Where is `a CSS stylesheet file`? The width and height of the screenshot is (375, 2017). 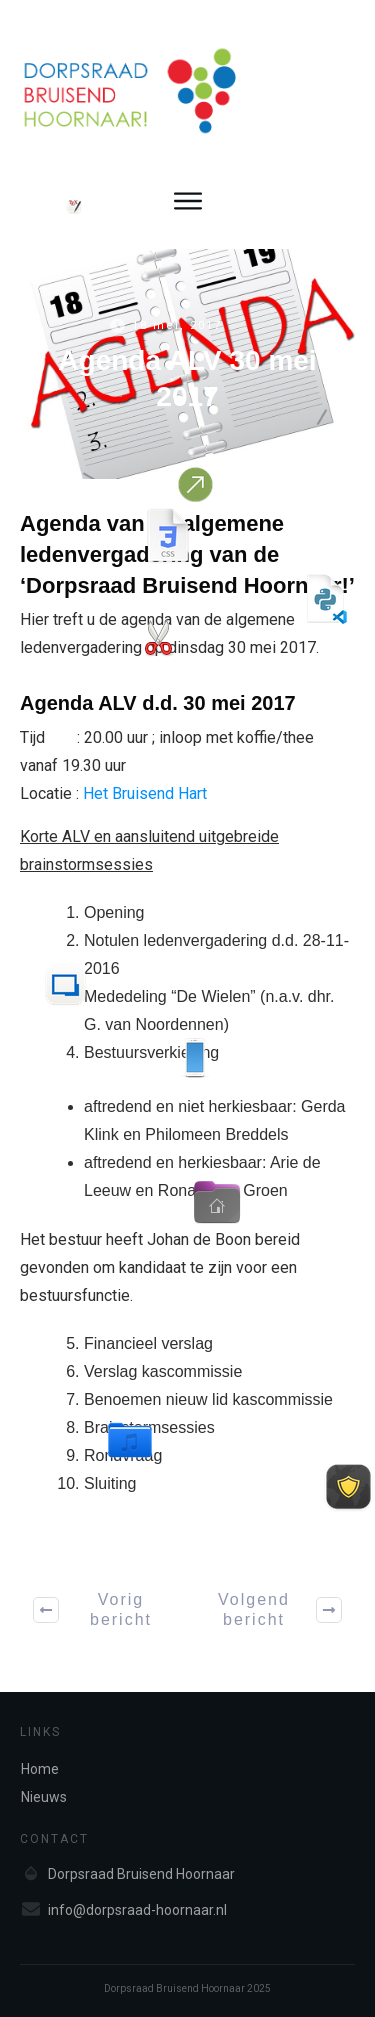 a CSS stylesheet file is located at coordinates (168, 536).